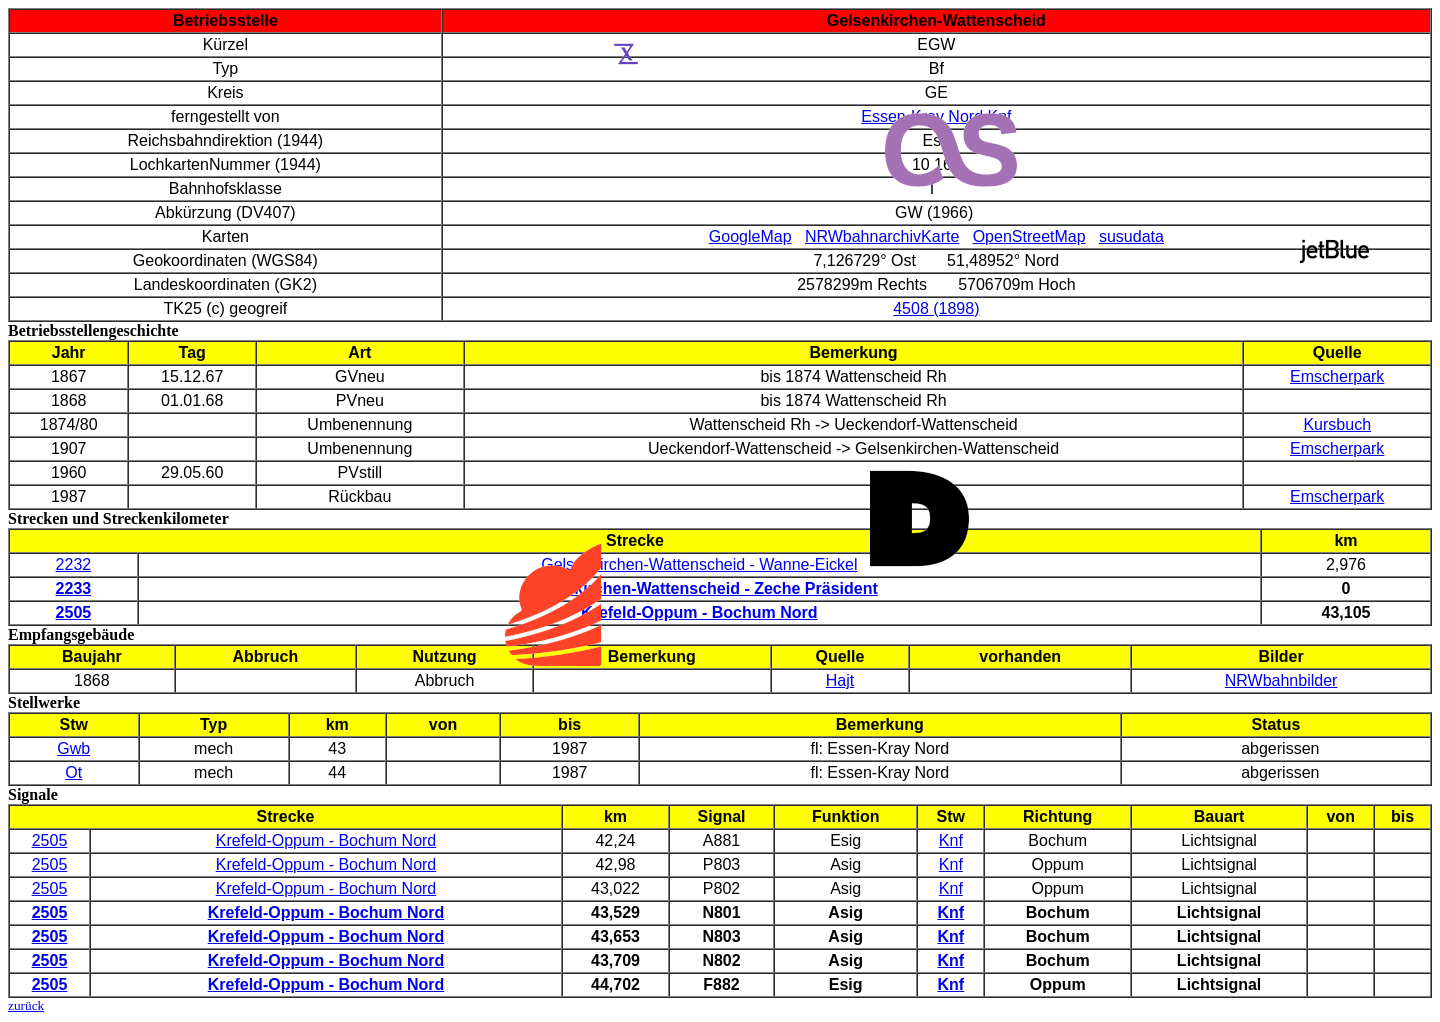 The height and width of the screenshot is (1022, 1440). Describe the element at coordinates (951, 150) in the screenshot. I see `open Last.fm app` at that location.